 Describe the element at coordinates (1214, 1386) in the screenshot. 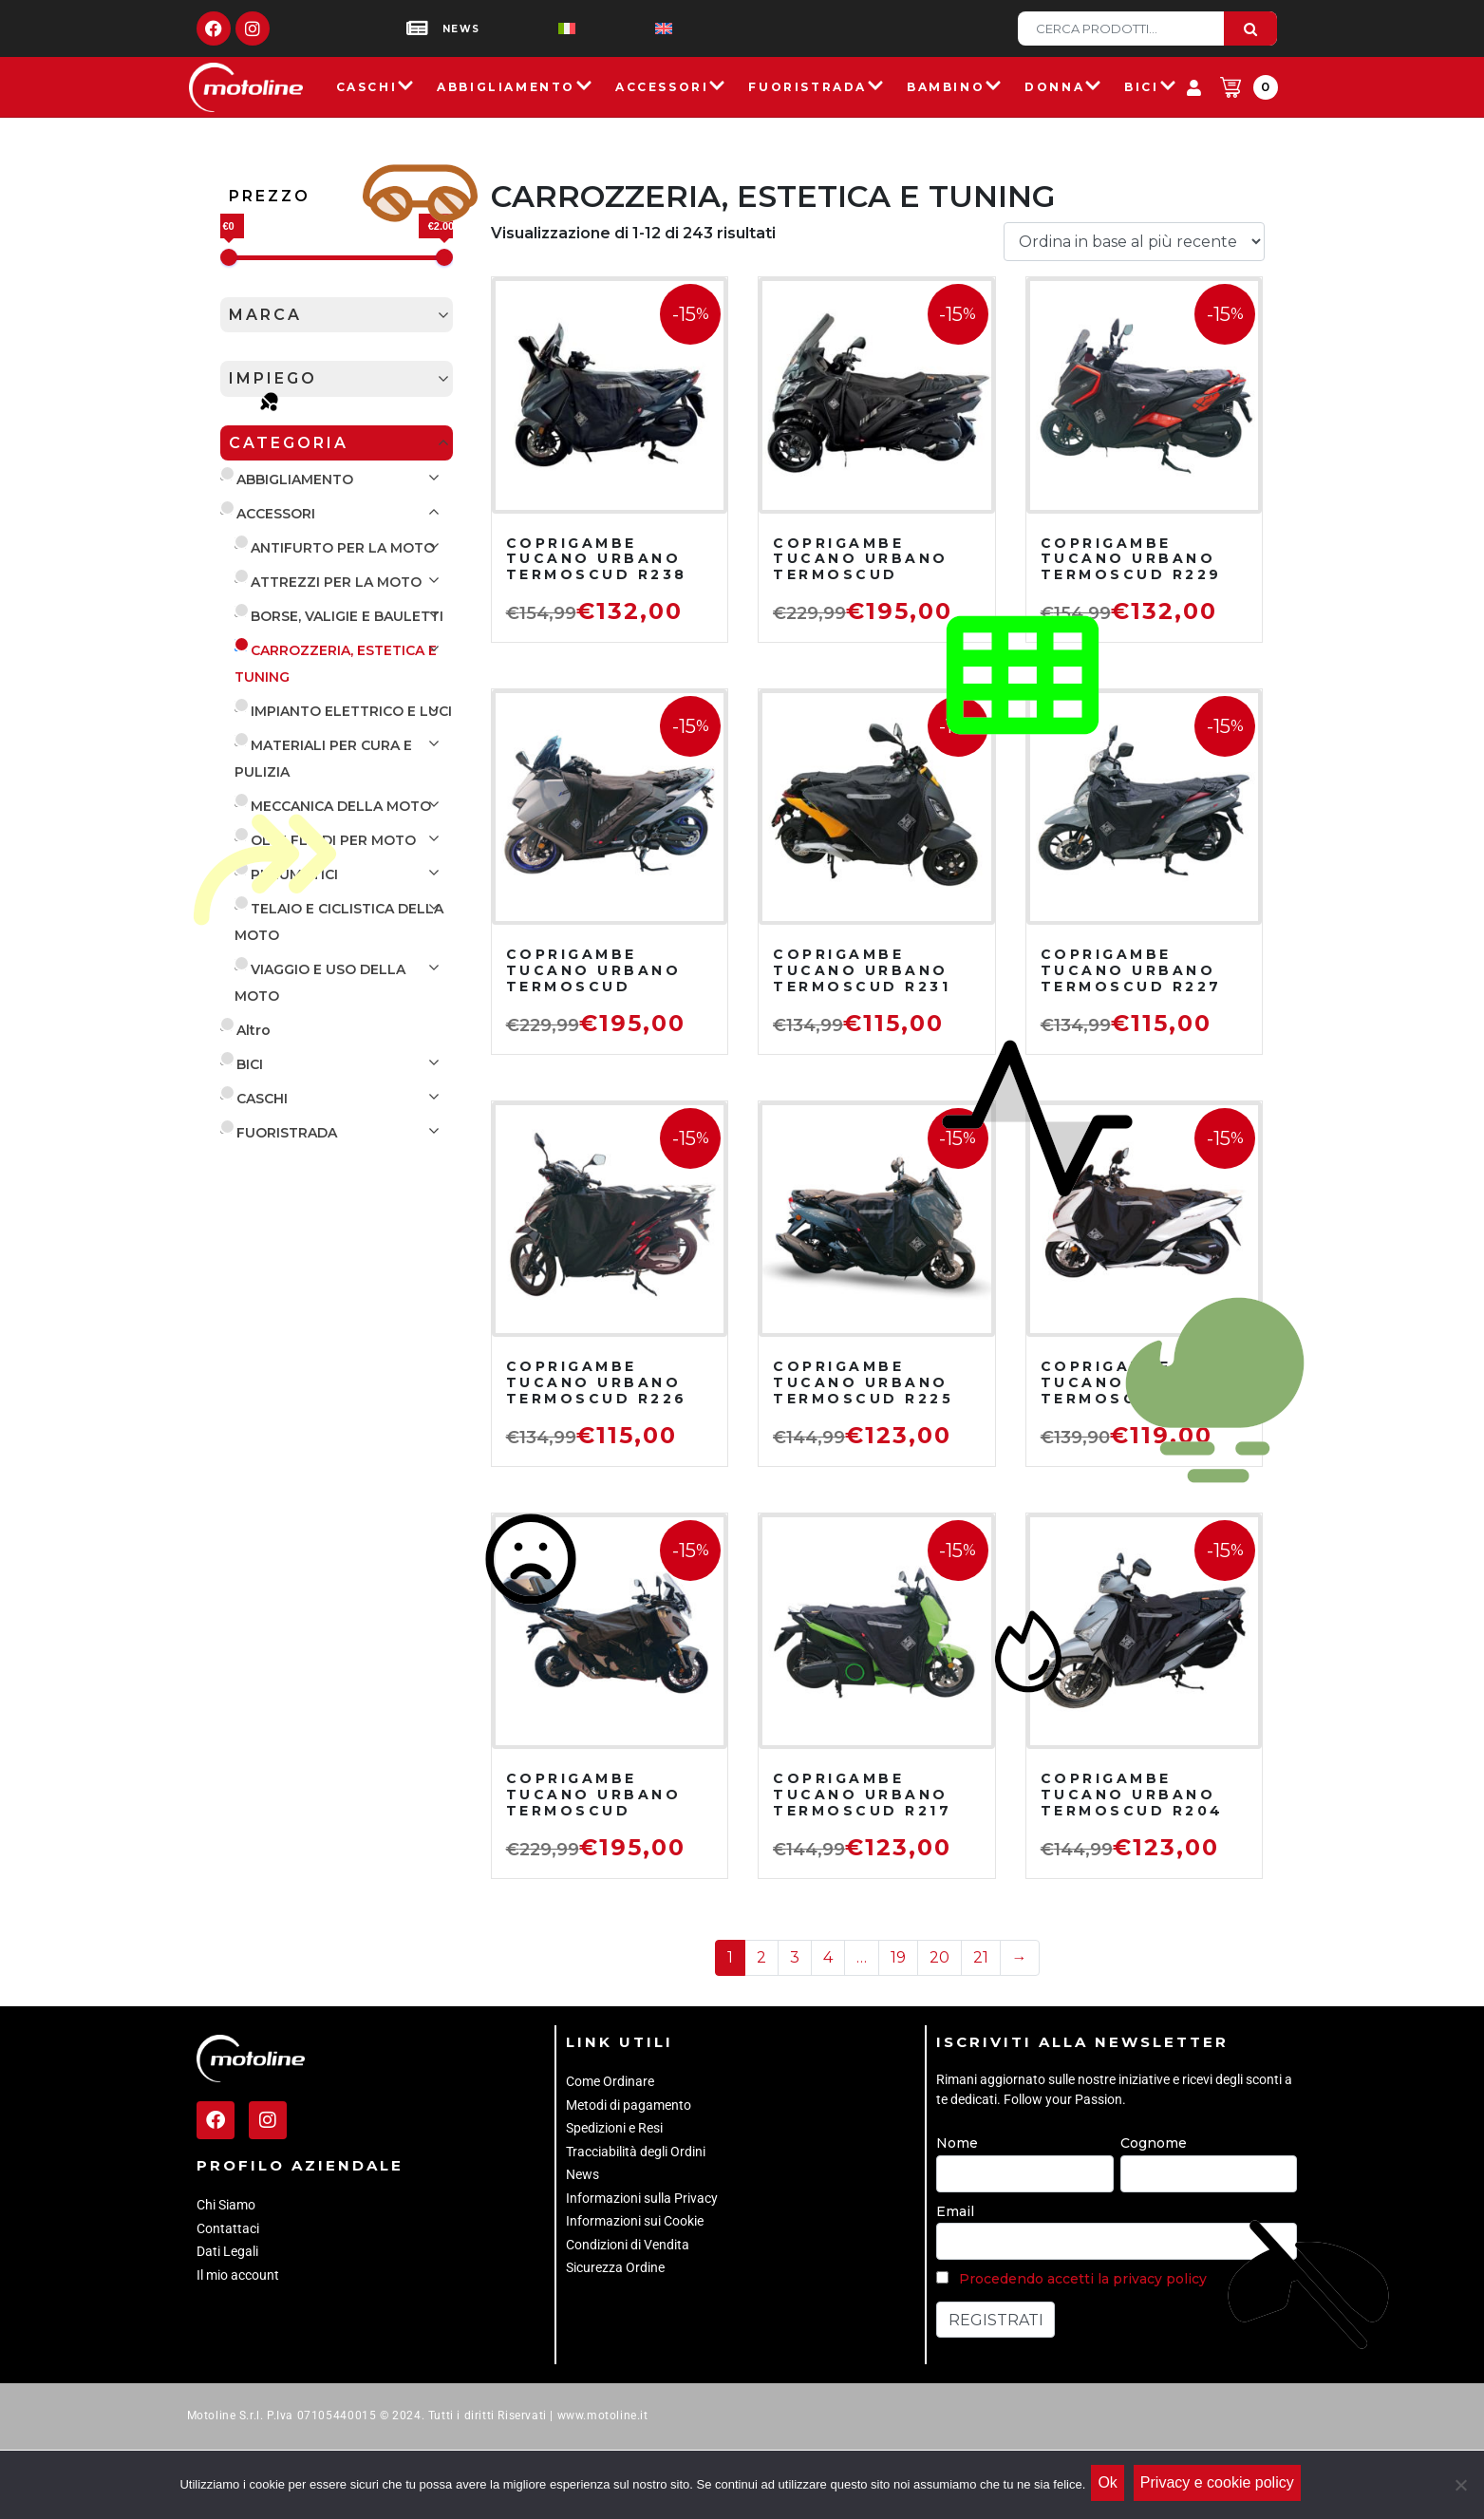

I see `indicates foggy weather conditions` at that location.